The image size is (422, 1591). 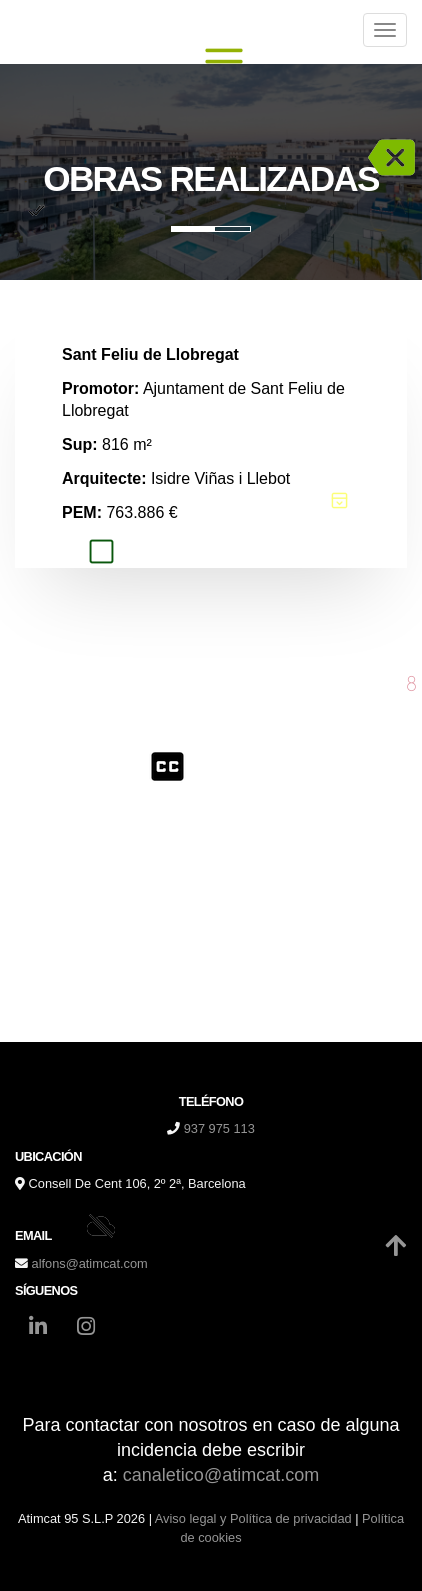 What do you see at coordinates (224, 56) in the screenshot?
I see `reorder or rearrange items in a list` at bounding box center [224, 56].